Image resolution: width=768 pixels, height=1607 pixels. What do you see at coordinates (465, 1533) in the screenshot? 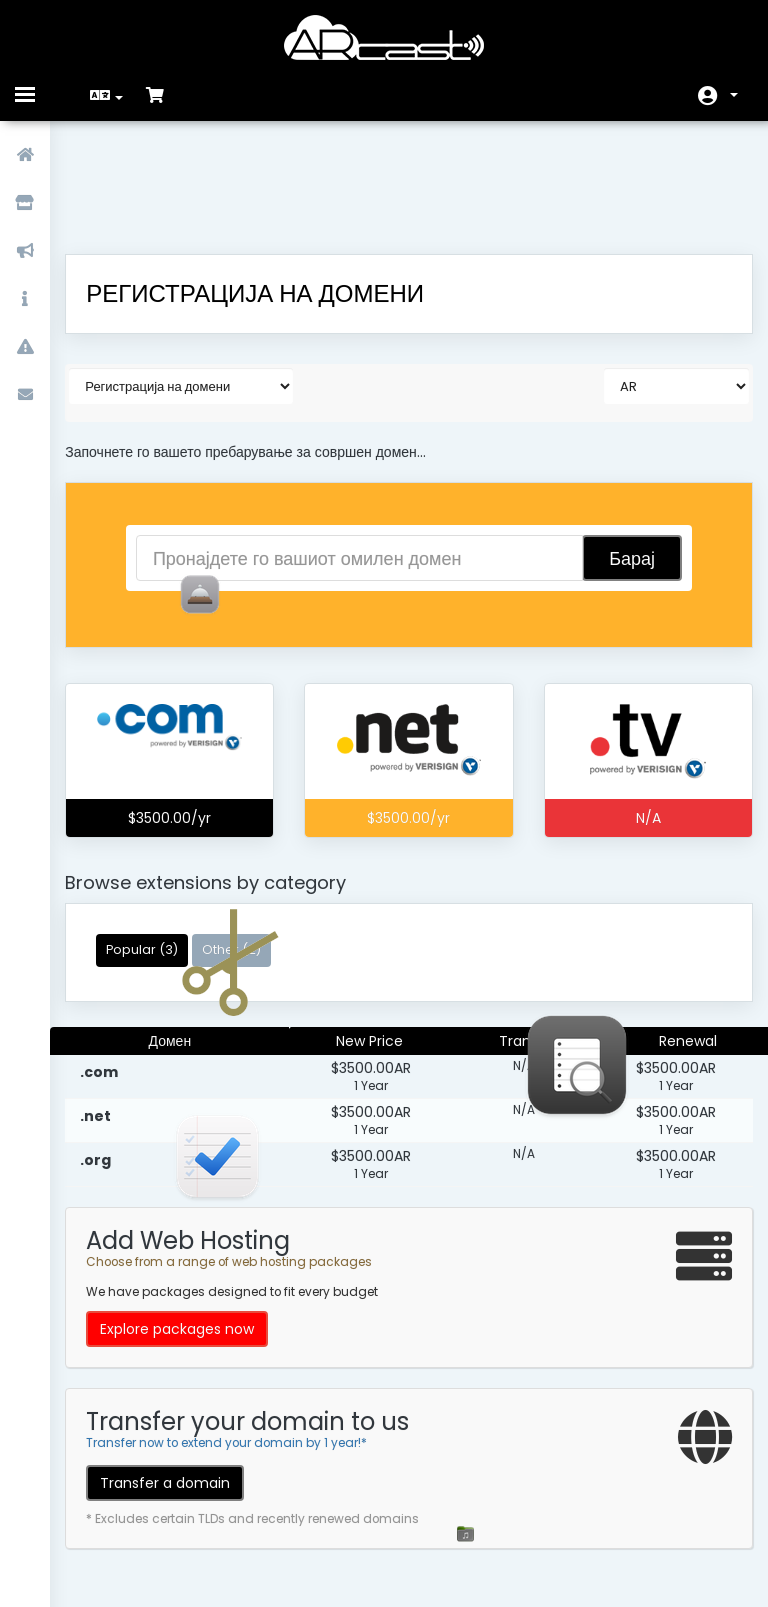
I see `open your music folder` at bounding box center [465, 1533].